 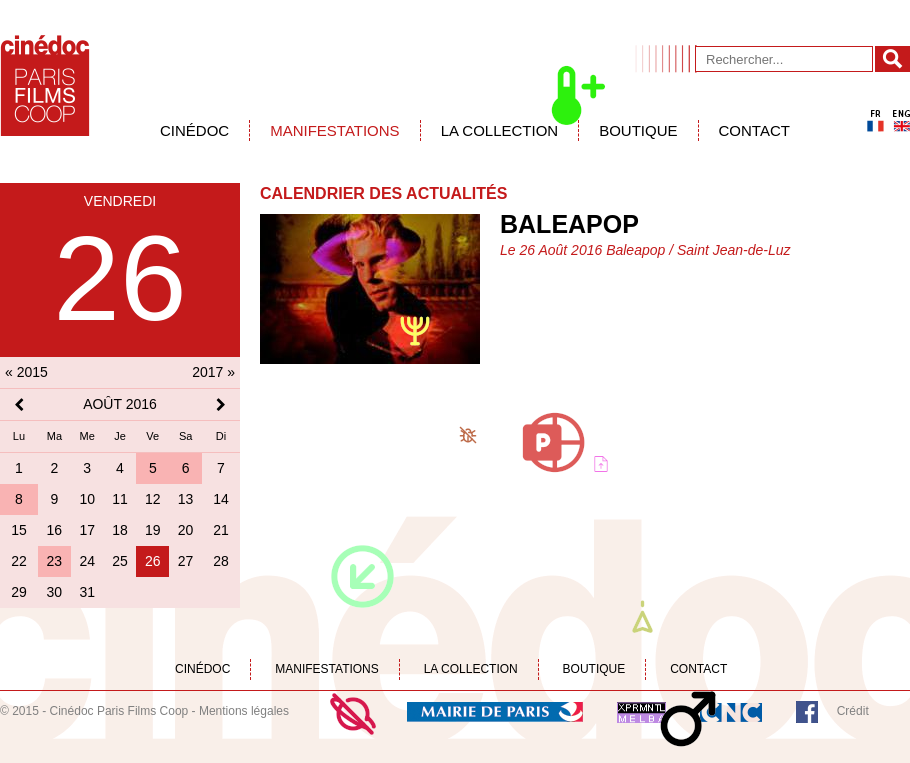 What do you see at coordinates (468, 435) in the screenshot?
I see `disable bug tracking or debugging mode` at bounding box center [468, 435].